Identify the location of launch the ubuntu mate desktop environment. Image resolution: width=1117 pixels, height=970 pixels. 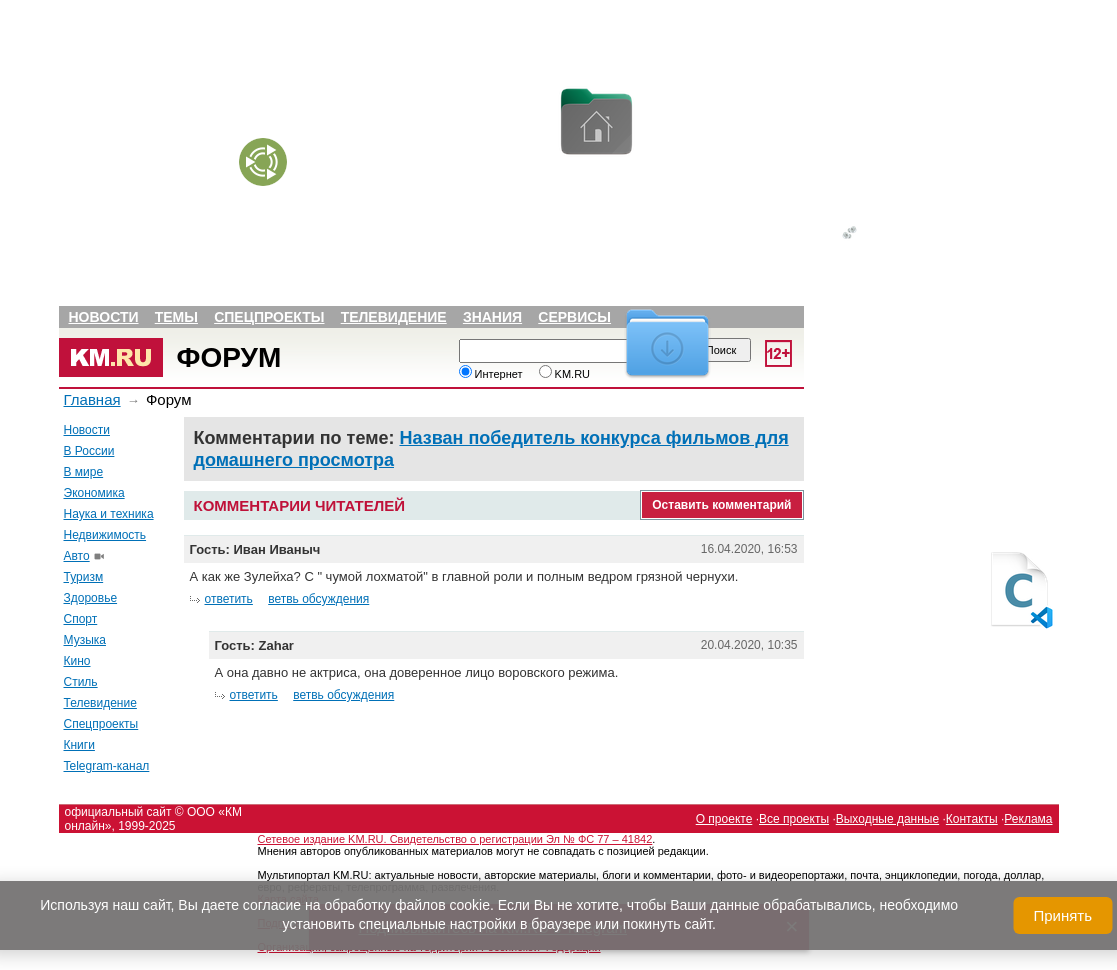
(263, 162).